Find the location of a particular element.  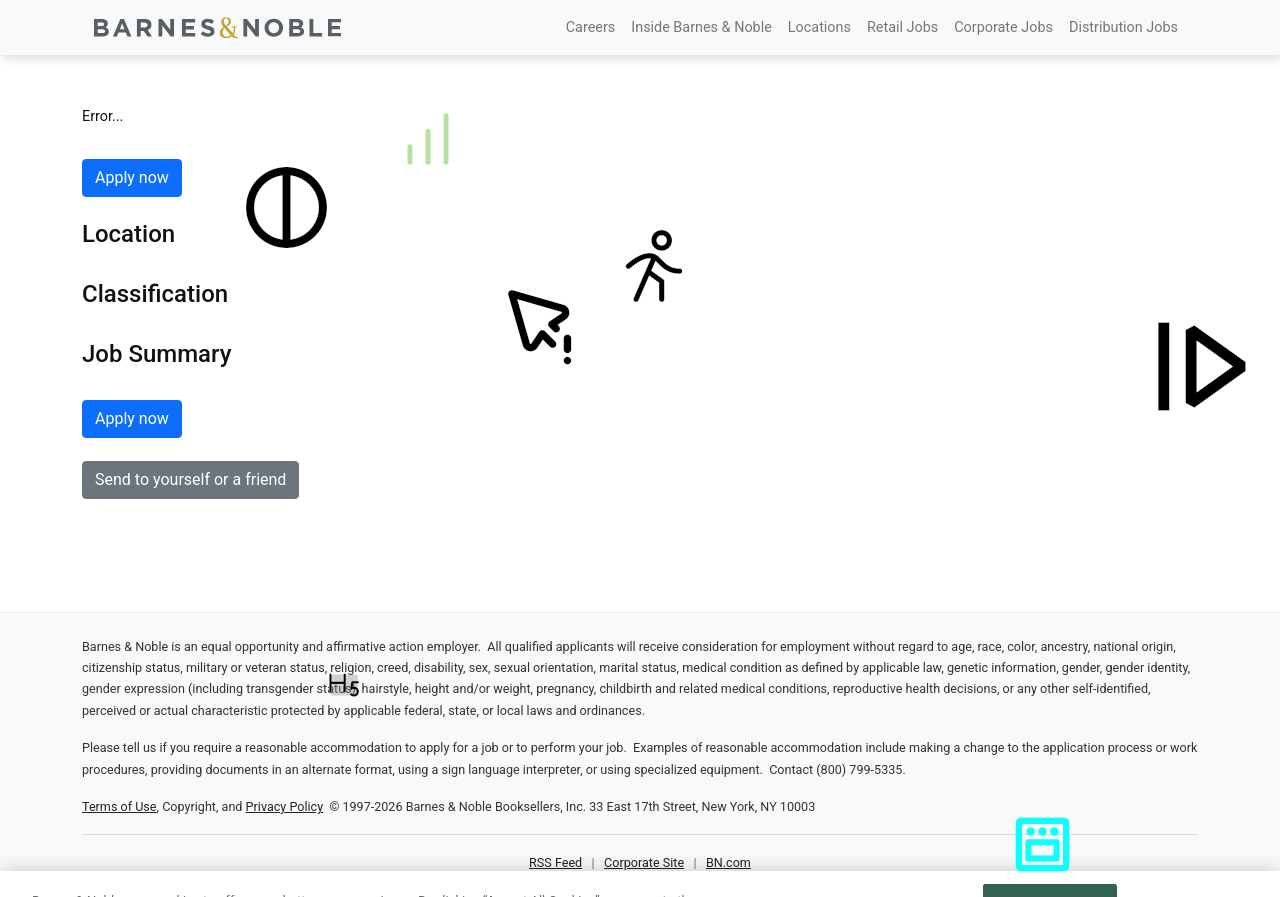

view growth or progress statistics is located at coordinates (428, 139).